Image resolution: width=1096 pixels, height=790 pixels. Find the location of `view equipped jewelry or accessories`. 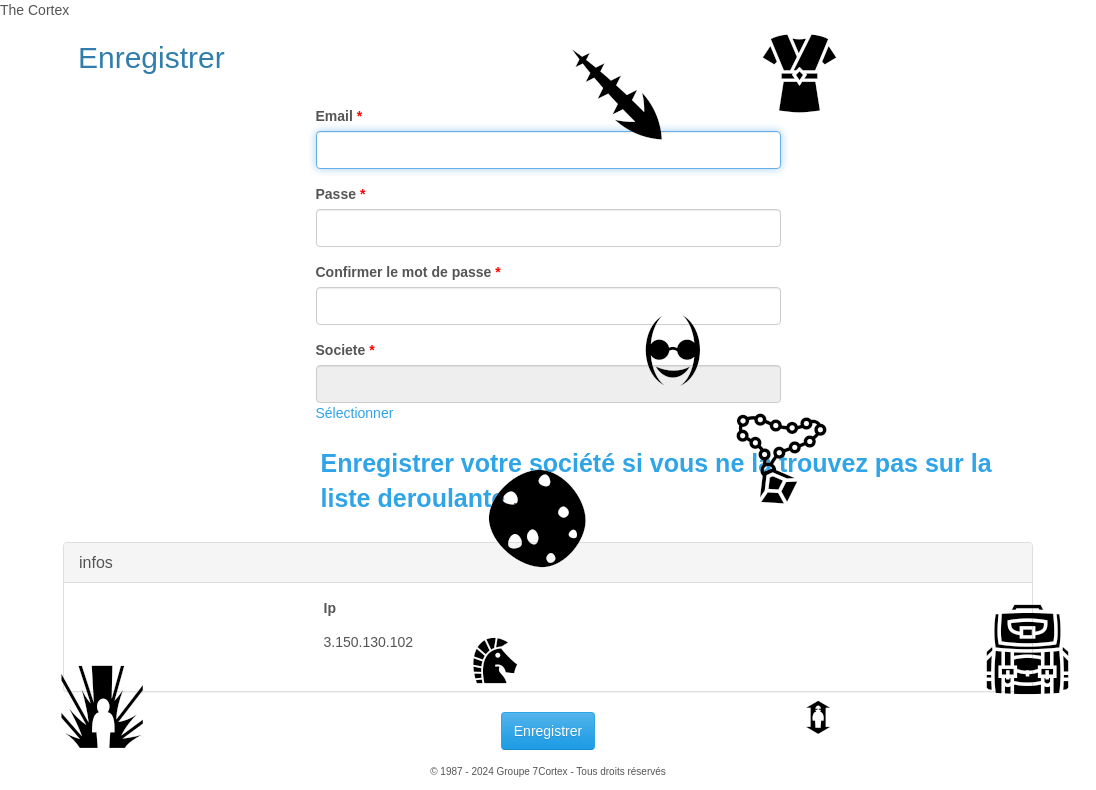

view equipped jewelry or accessories is located at coordinates (781, 458).